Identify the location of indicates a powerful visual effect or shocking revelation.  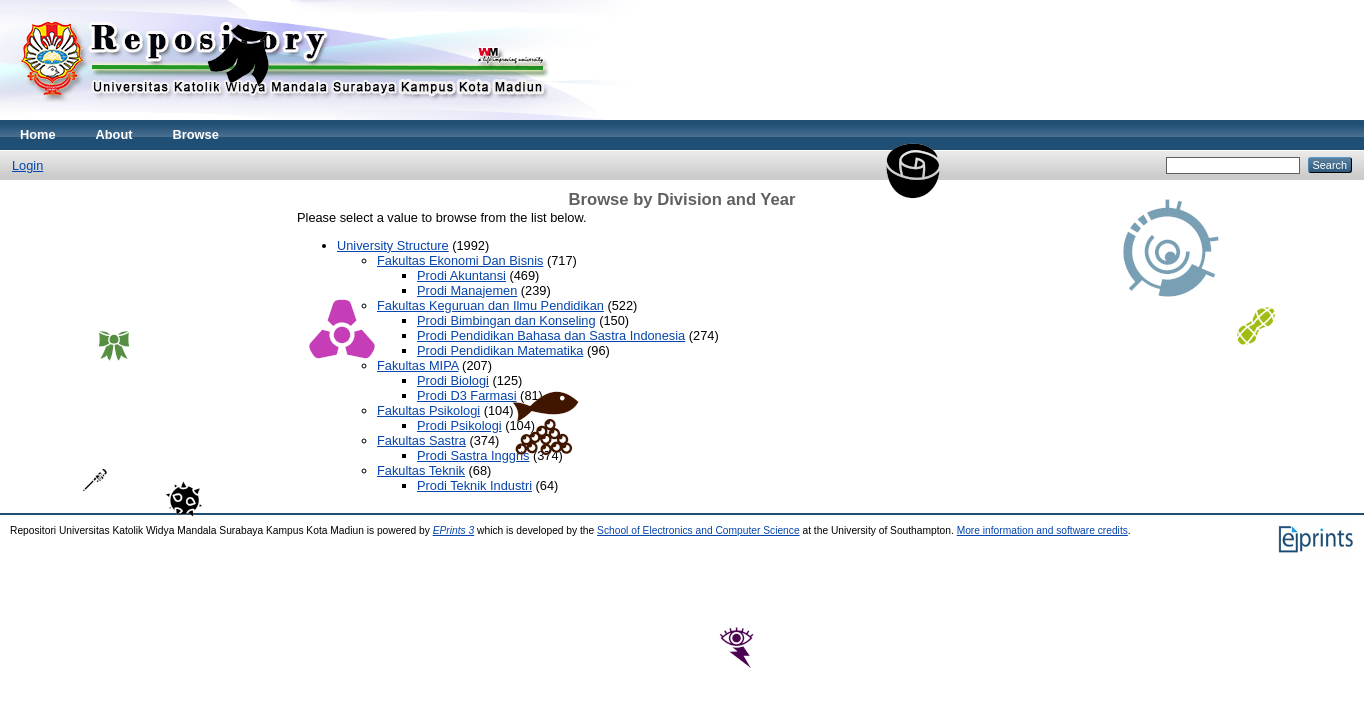
(737, 648).